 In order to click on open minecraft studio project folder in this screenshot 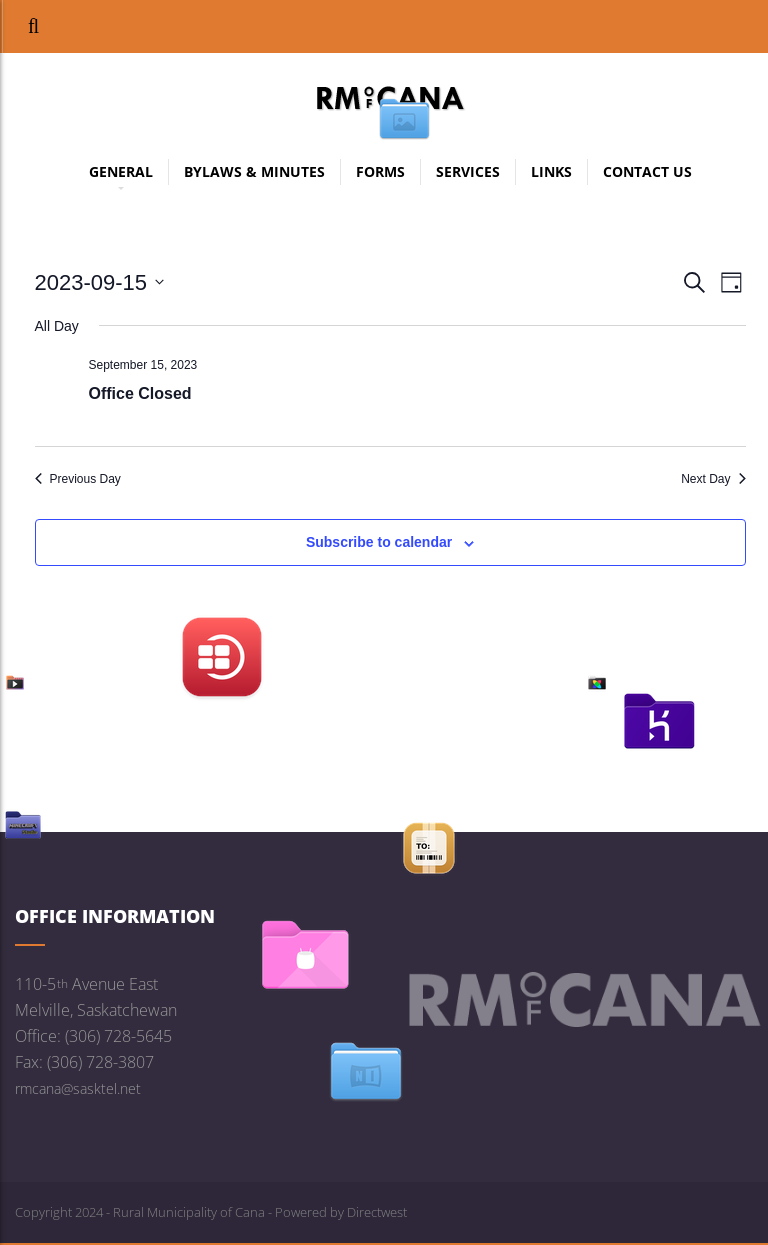, I will do `click(23, 826)`.